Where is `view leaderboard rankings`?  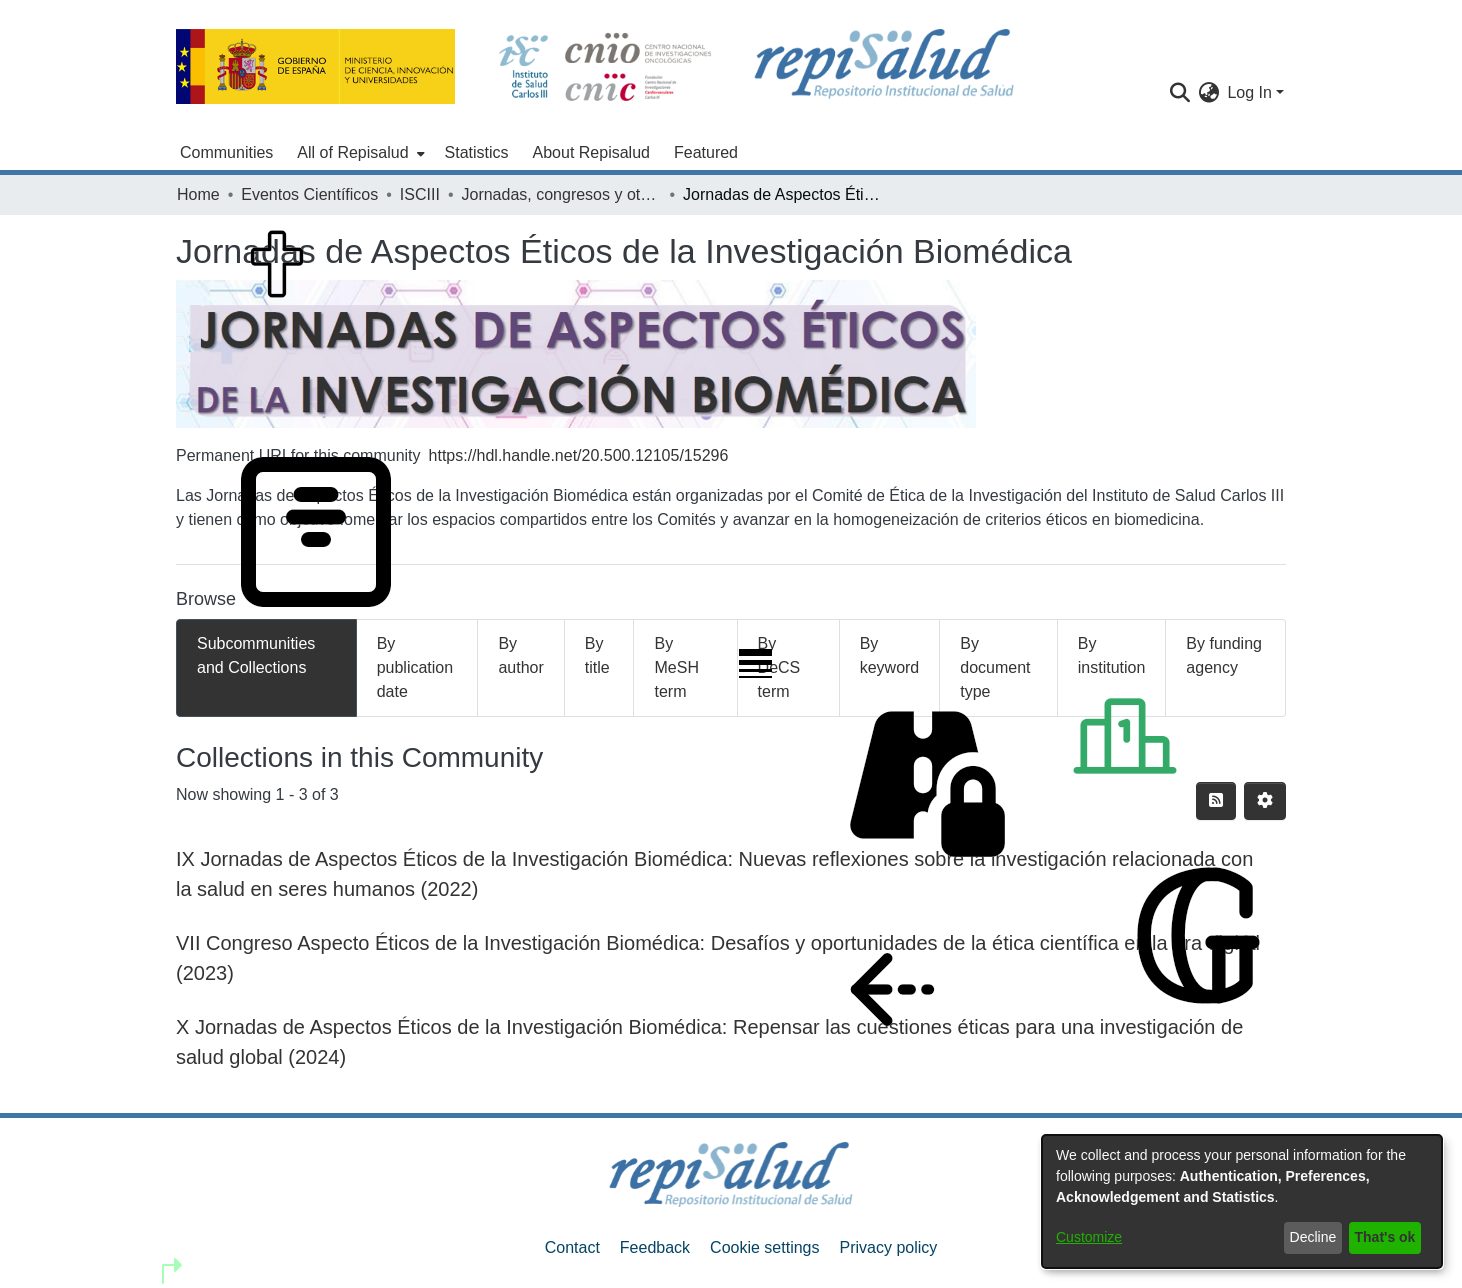 view leaderboard rankings is located at coordinates (1125, 736).